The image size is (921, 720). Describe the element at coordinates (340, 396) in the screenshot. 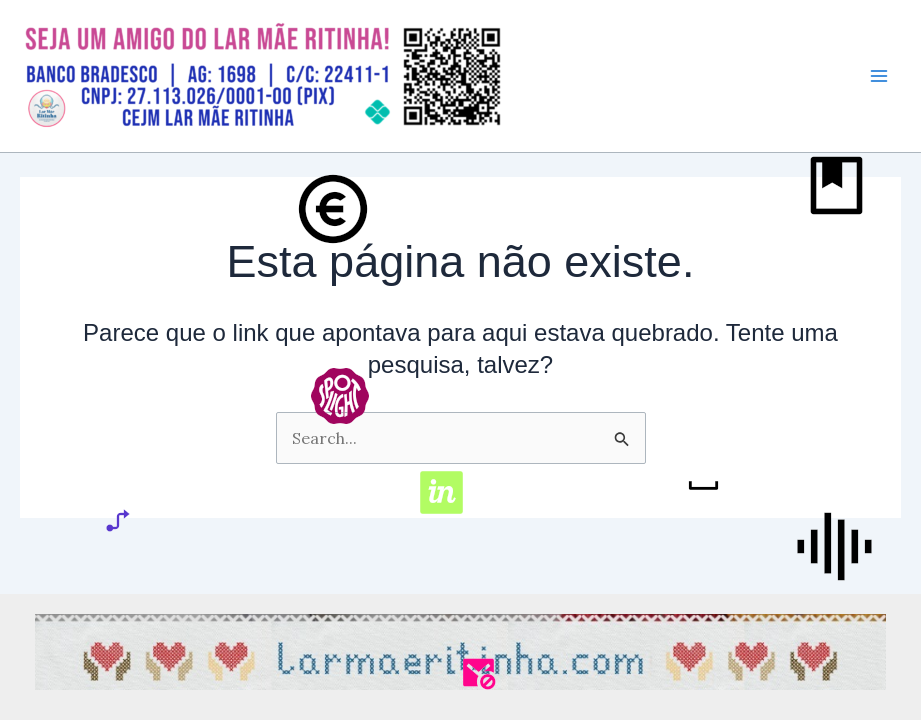

I see `spotlight app logo` at that location.